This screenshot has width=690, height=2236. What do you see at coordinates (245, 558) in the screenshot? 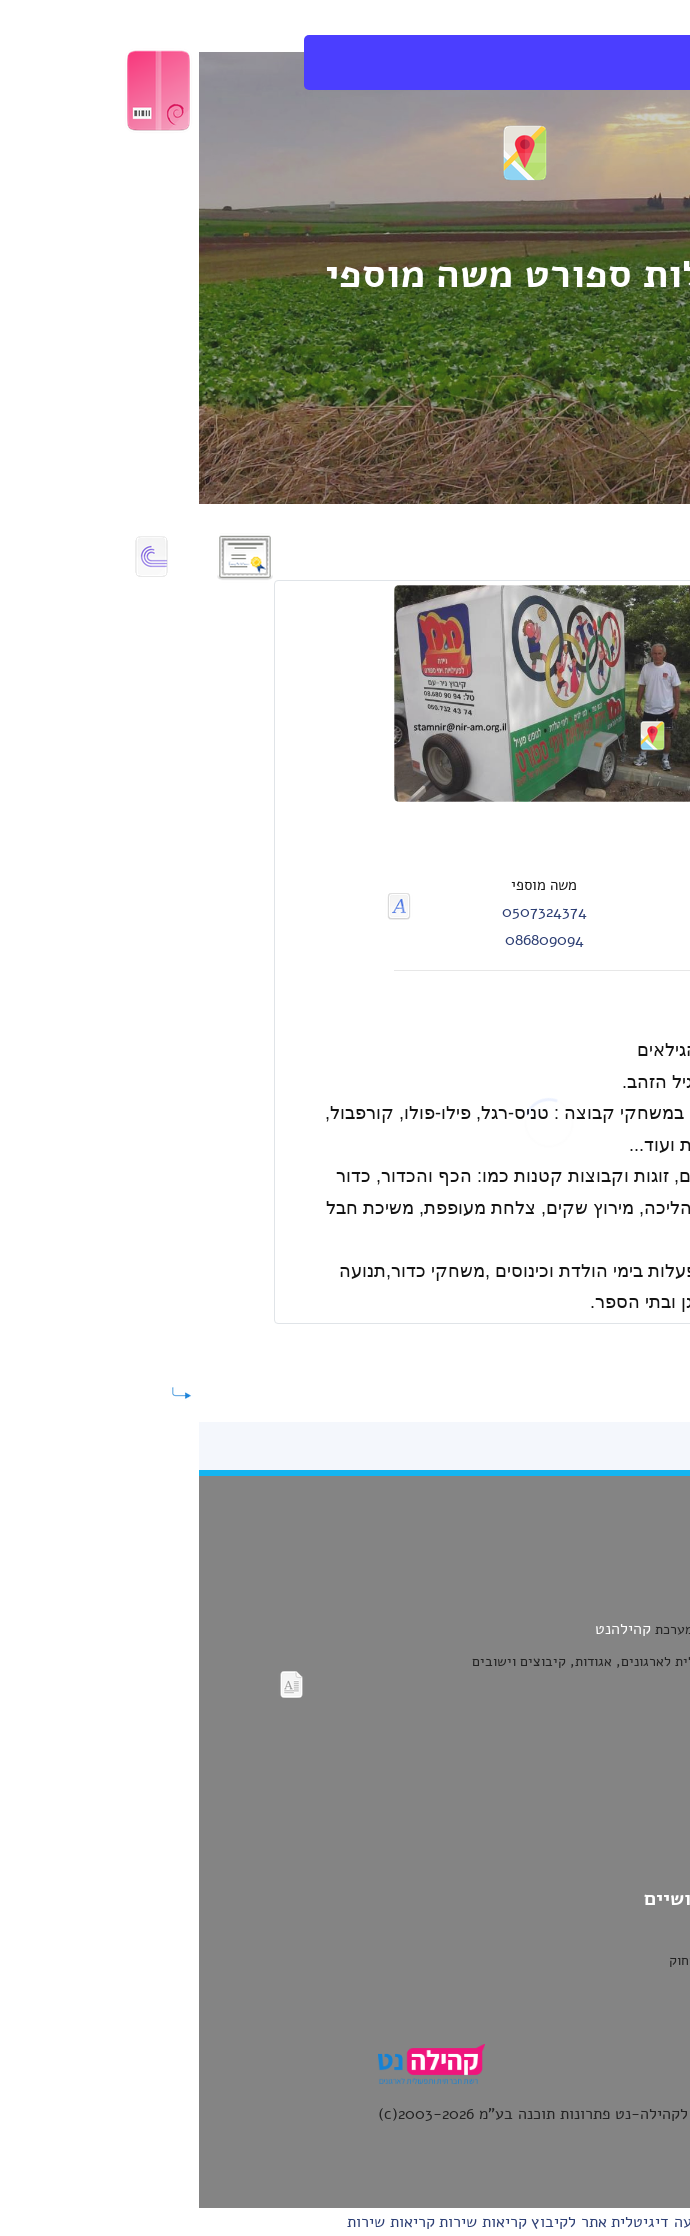
I see `indicates a certificate or credential file` at bounding box center [245, 558].